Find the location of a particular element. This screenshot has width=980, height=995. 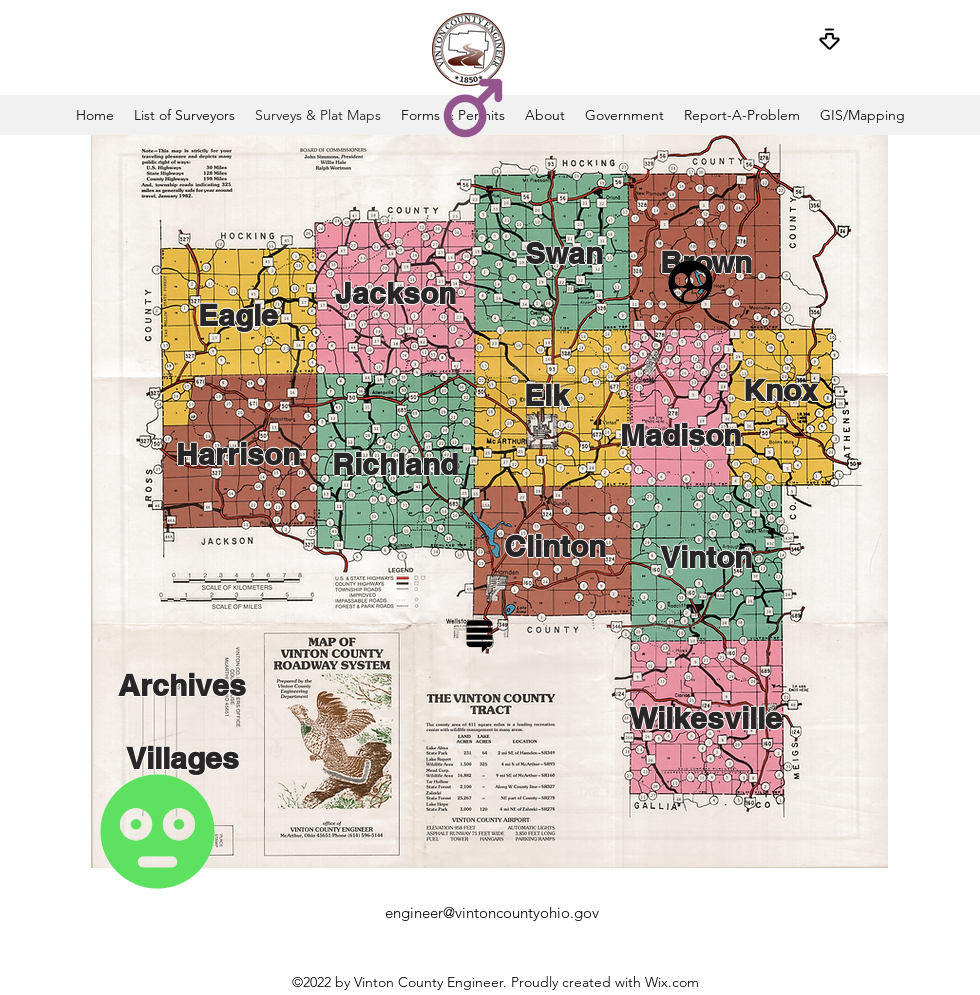

download file to device is located at coordinates (829, 38).